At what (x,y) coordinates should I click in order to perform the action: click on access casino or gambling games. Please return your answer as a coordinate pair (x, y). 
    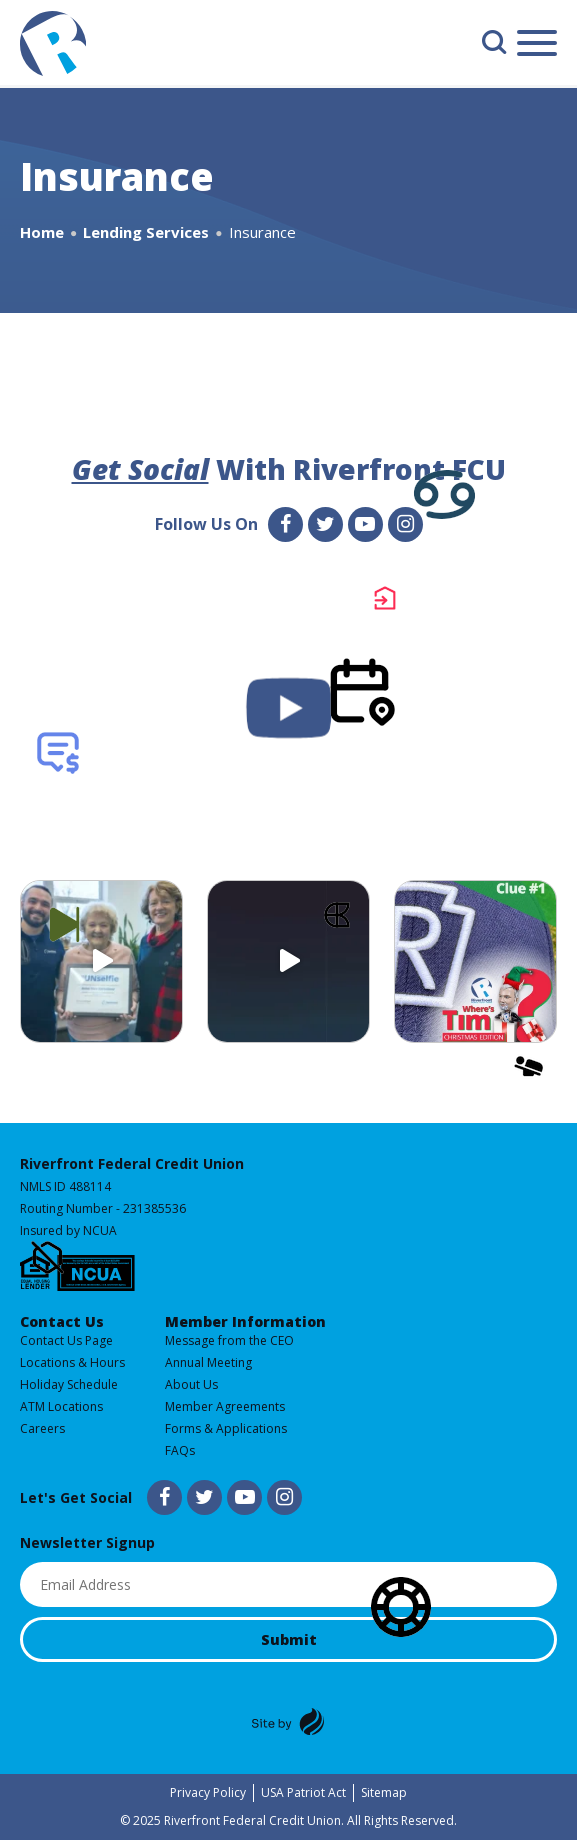
    Looking at the image, I should click on (401, 1607).